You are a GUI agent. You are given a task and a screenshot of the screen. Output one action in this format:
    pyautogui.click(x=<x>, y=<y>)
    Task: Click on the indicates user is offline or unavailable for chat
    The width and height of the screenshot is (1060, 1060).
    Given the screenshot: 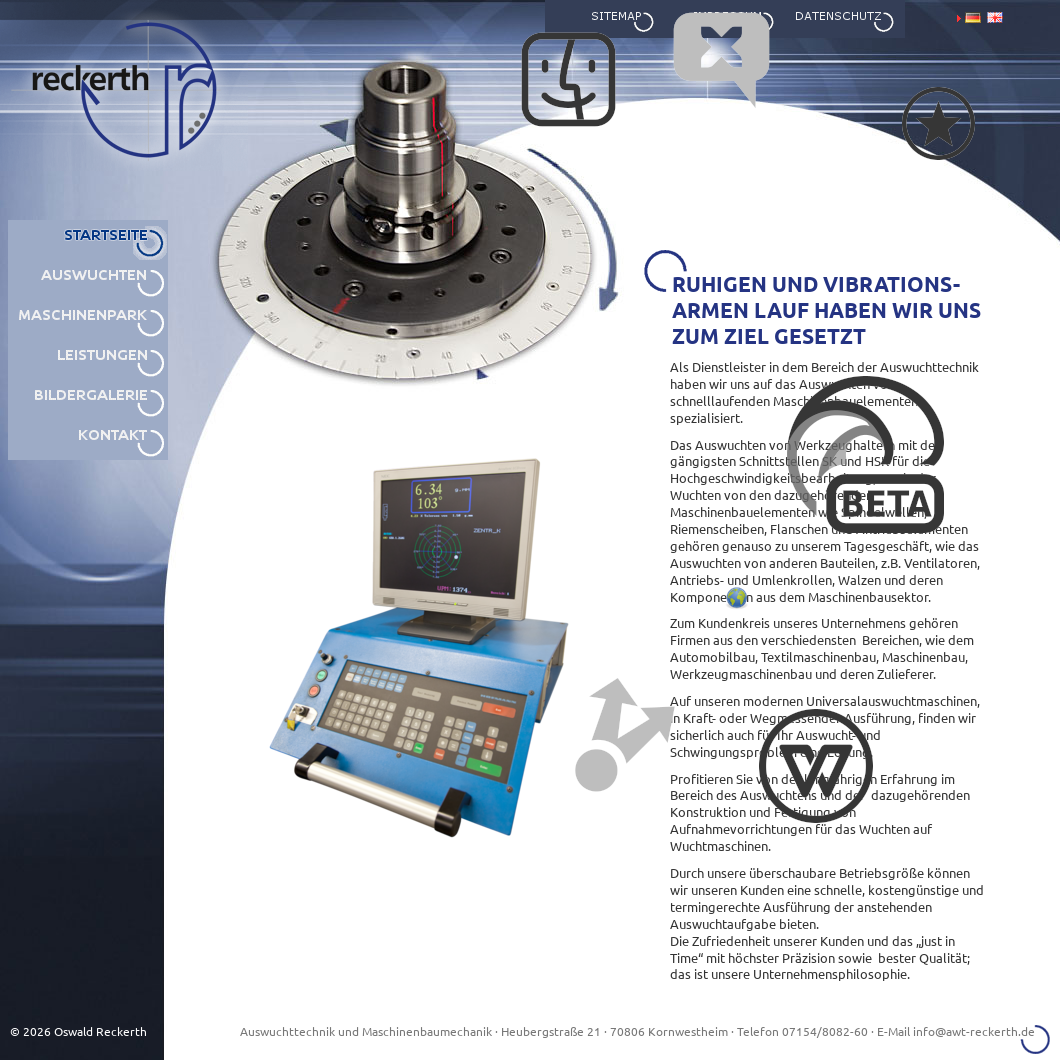 What is the action you would take?
    pyautogui.click(x=721, y=60)
    